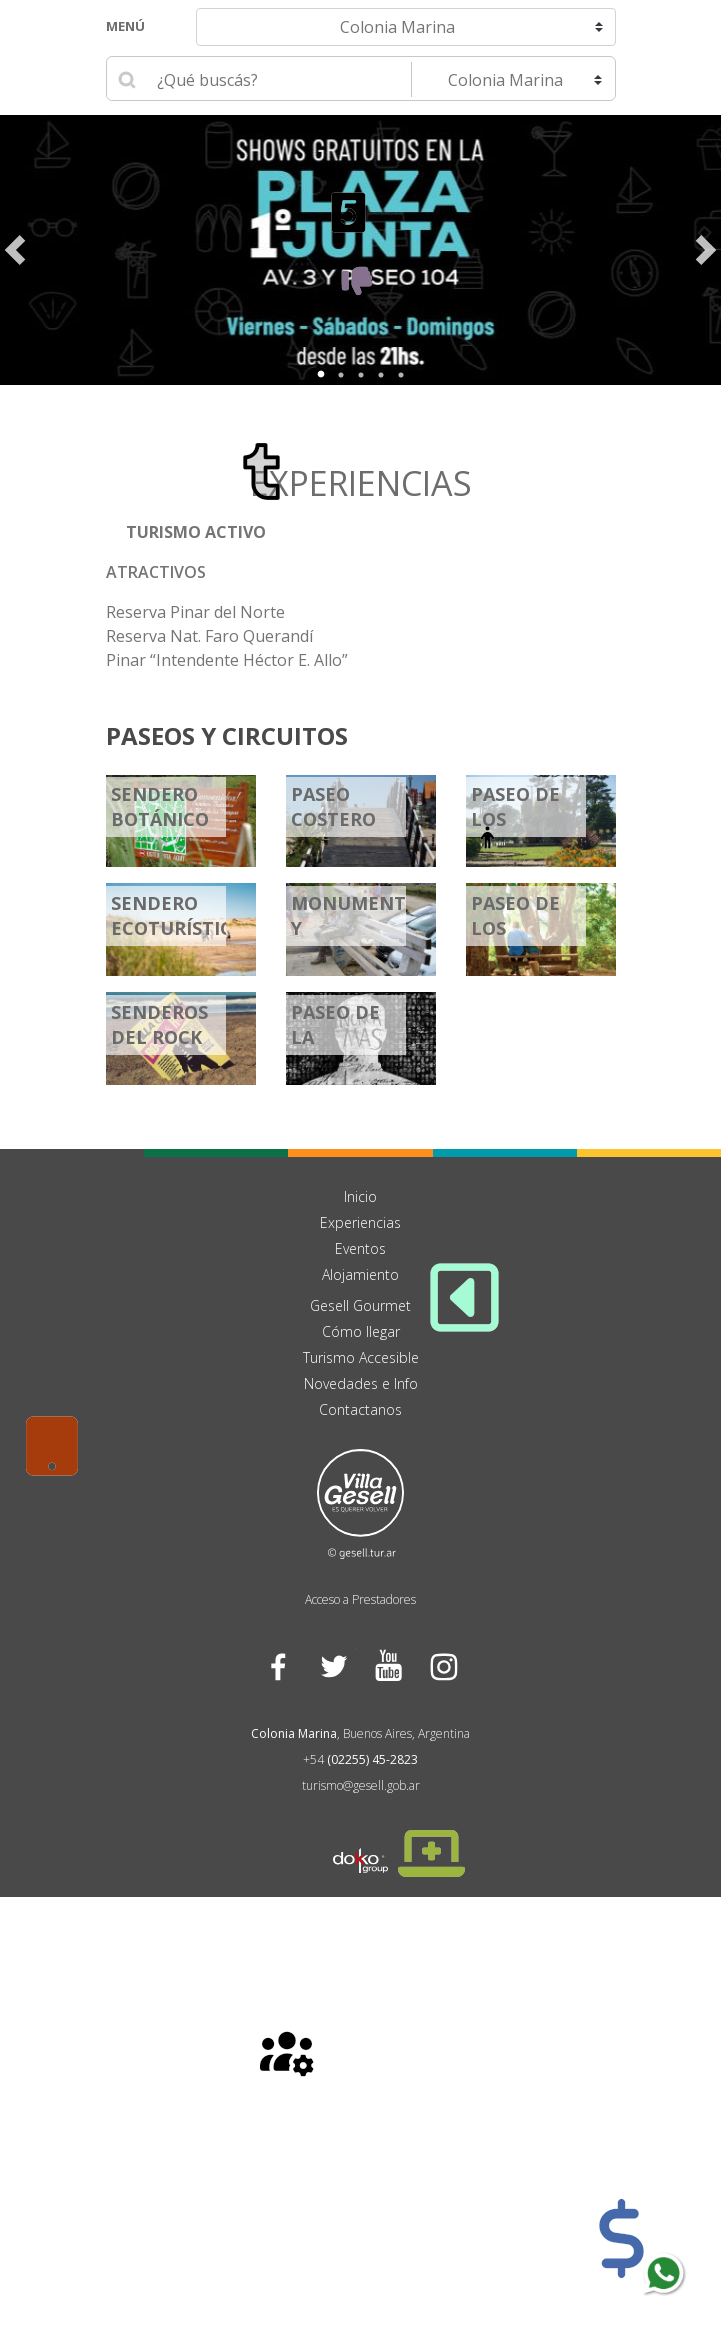 The image size is (721, 2325). What do you see at coordinates (357, 280) in the screenshot?
I see `dislike or downvote content` at bounding box center [357, 280].